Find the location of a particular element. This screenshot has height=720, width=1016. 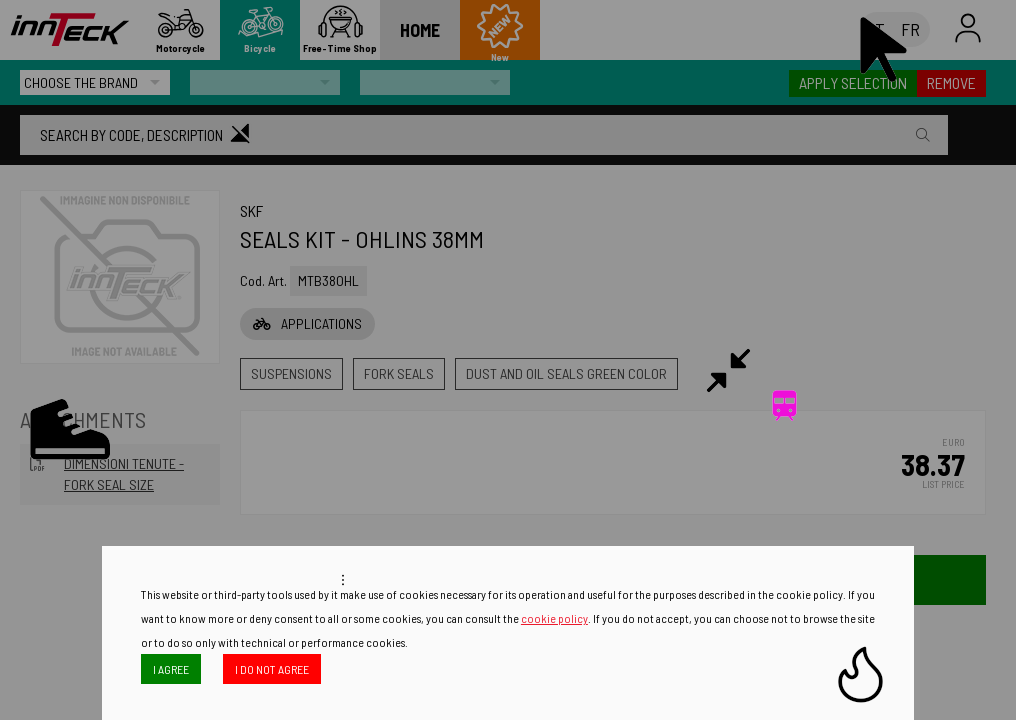

cursor or pointer indicator is located at coordinates (880, 49).